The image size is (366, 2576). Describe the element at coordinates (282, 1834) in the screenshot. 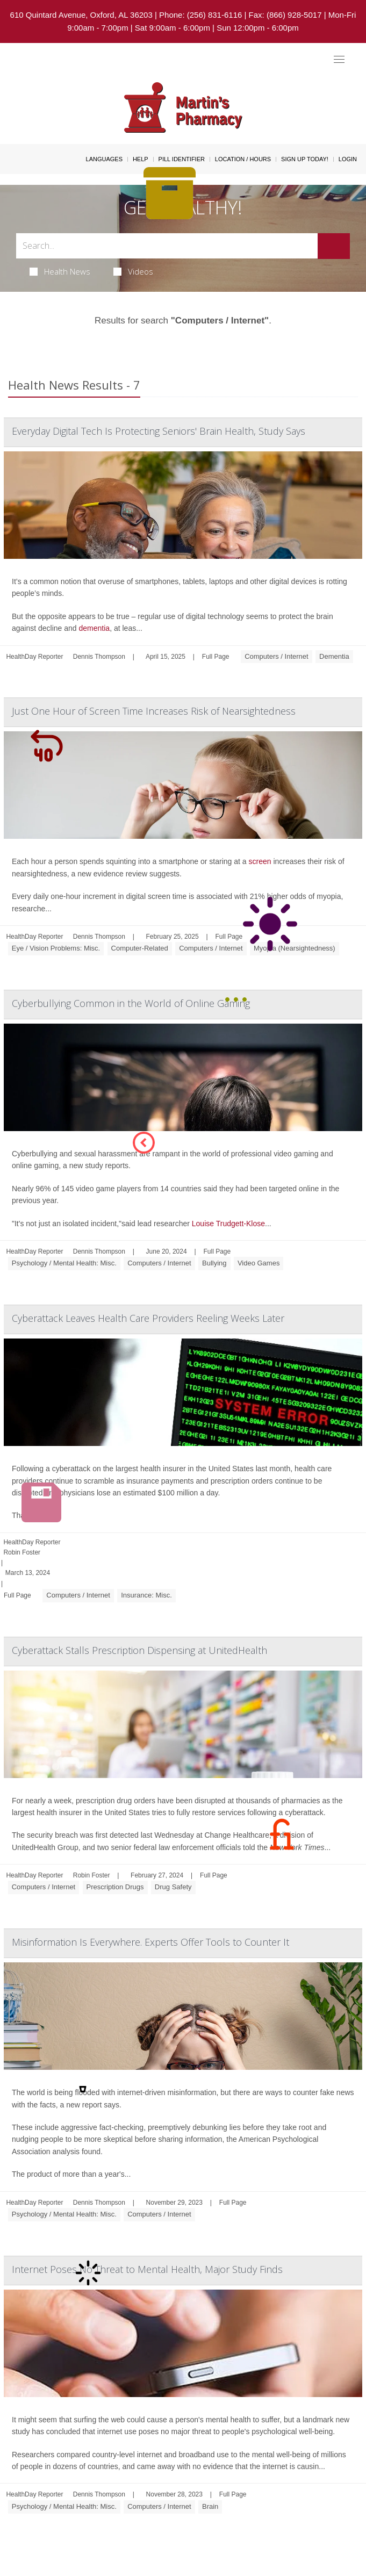

I see `apply ligature formatting to selected text` at that location.